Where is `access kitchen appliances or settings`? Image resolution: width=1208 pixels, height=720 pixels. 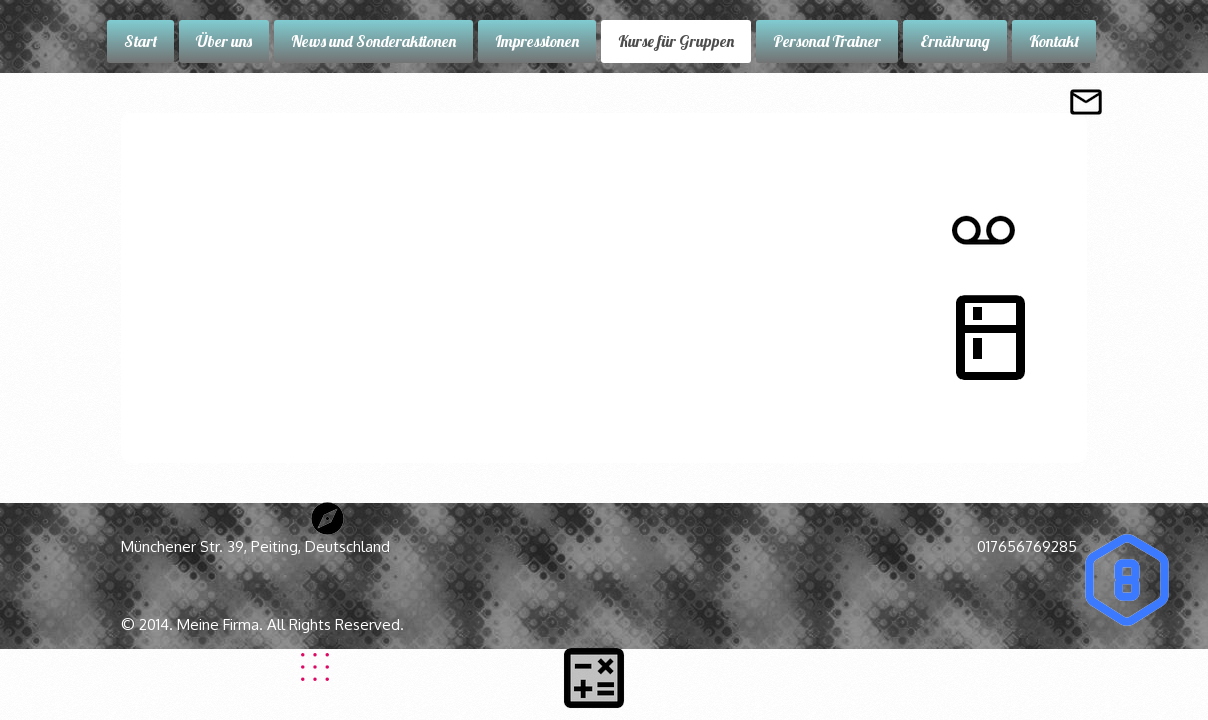 access kitchen appliances or settings is located at coordinates (990, 337).